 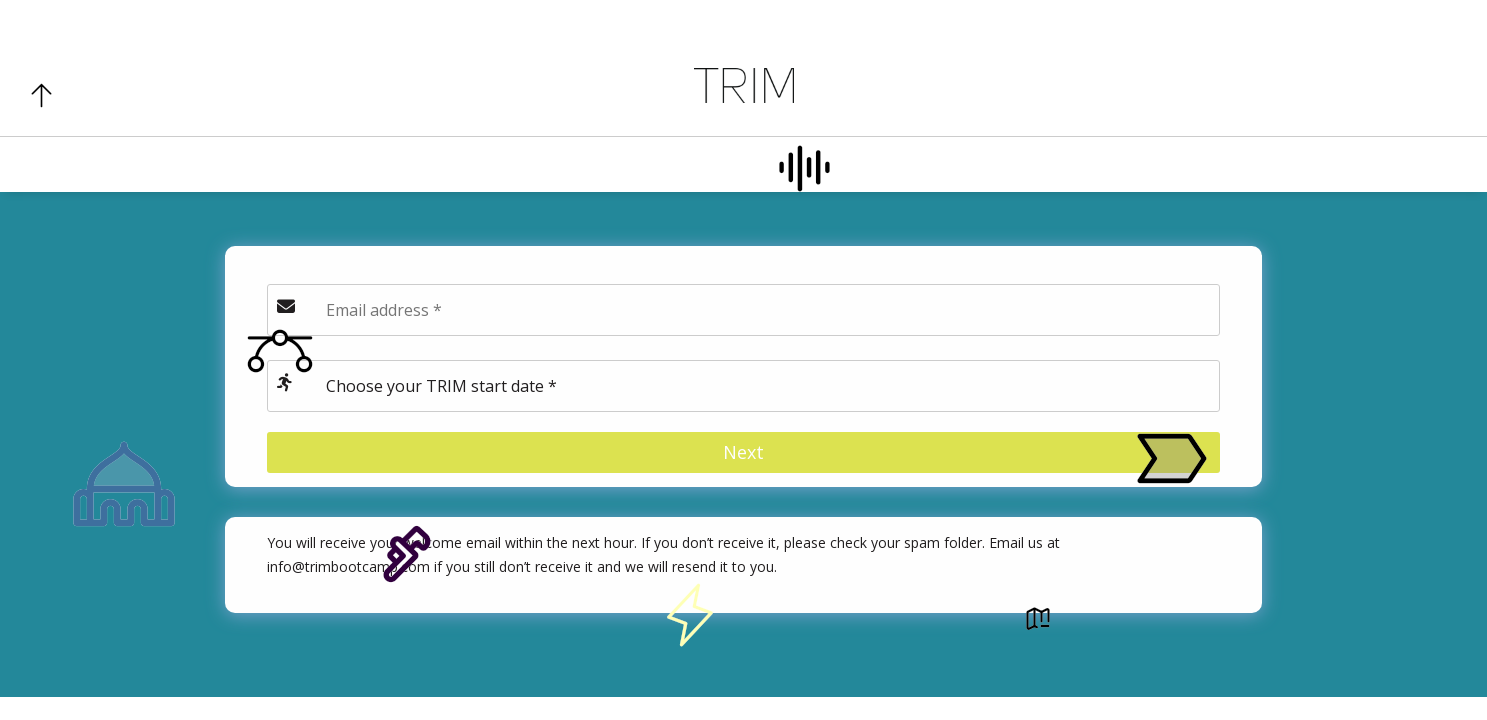 What do you see at coordinates (804, 168) in the screenshot?
I see `audio playback or sound visualization` at bounding box center [804, 168].